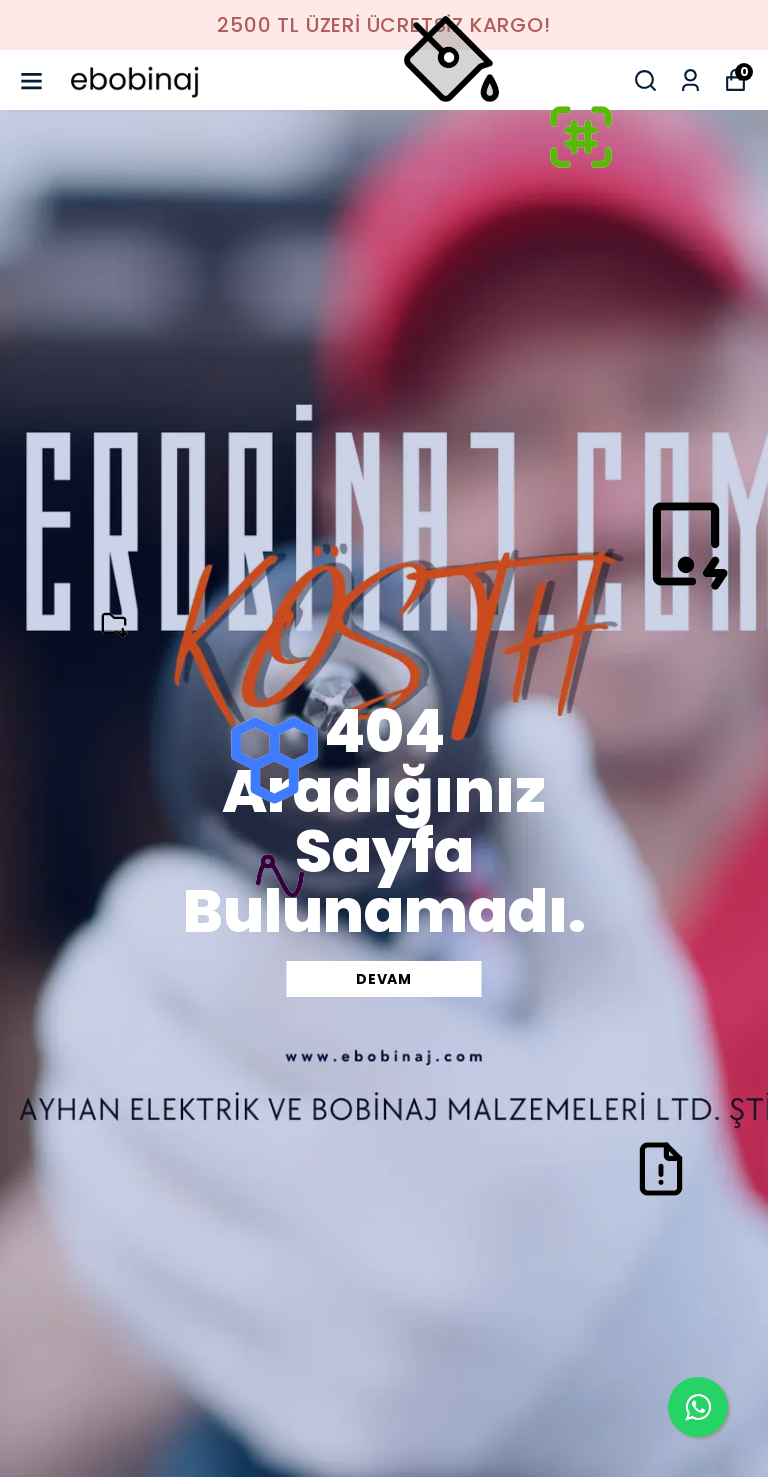 This screenshot has height=1477, width=768. Describe the element at coordinates (280, 876) in the screenshot. I see `apply maximum function to selected values` at that location.